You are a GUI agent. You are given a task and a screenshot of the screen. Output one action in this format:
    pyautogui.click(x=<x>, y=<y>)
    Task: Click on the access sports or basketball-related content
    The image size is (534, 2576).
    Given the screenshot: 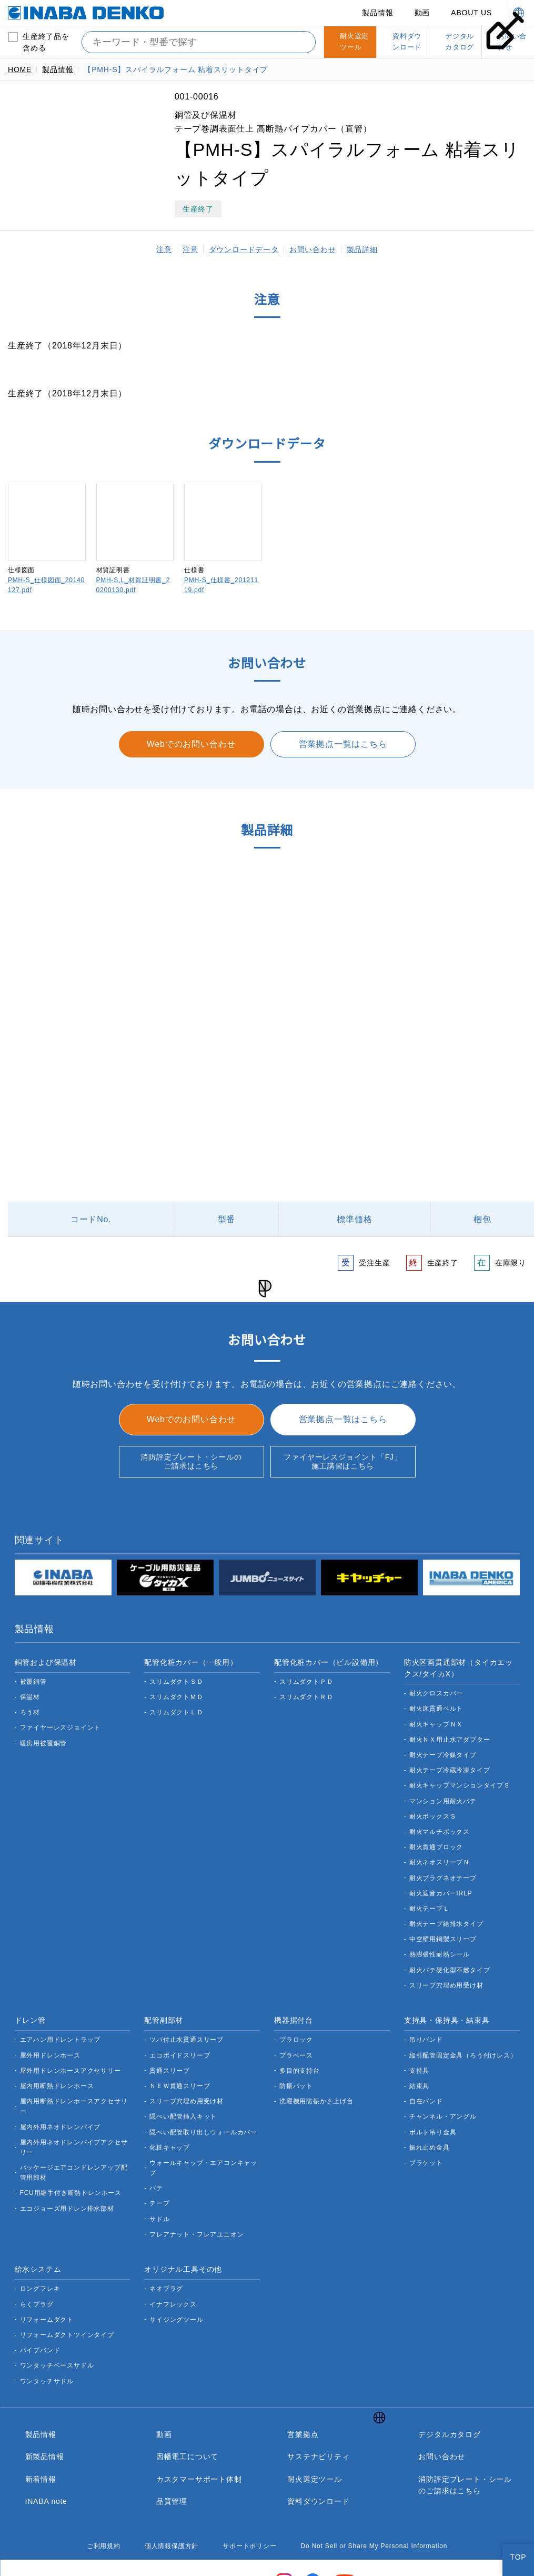 What is the action you would take?
    pyautogui.click(x=379, y=2418)
    